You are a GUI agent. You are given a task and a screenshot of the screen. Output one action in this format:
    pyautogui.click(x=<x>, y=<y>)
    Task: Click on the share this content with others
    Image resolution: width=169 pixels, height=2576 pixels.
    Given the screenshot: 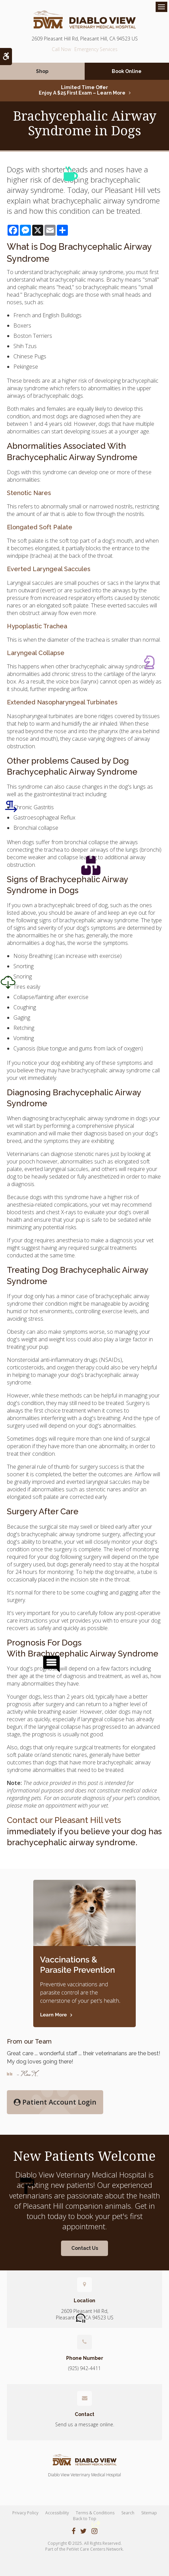 What is the action you would take?
    pyautogui.click(x=96, y=2524)
    